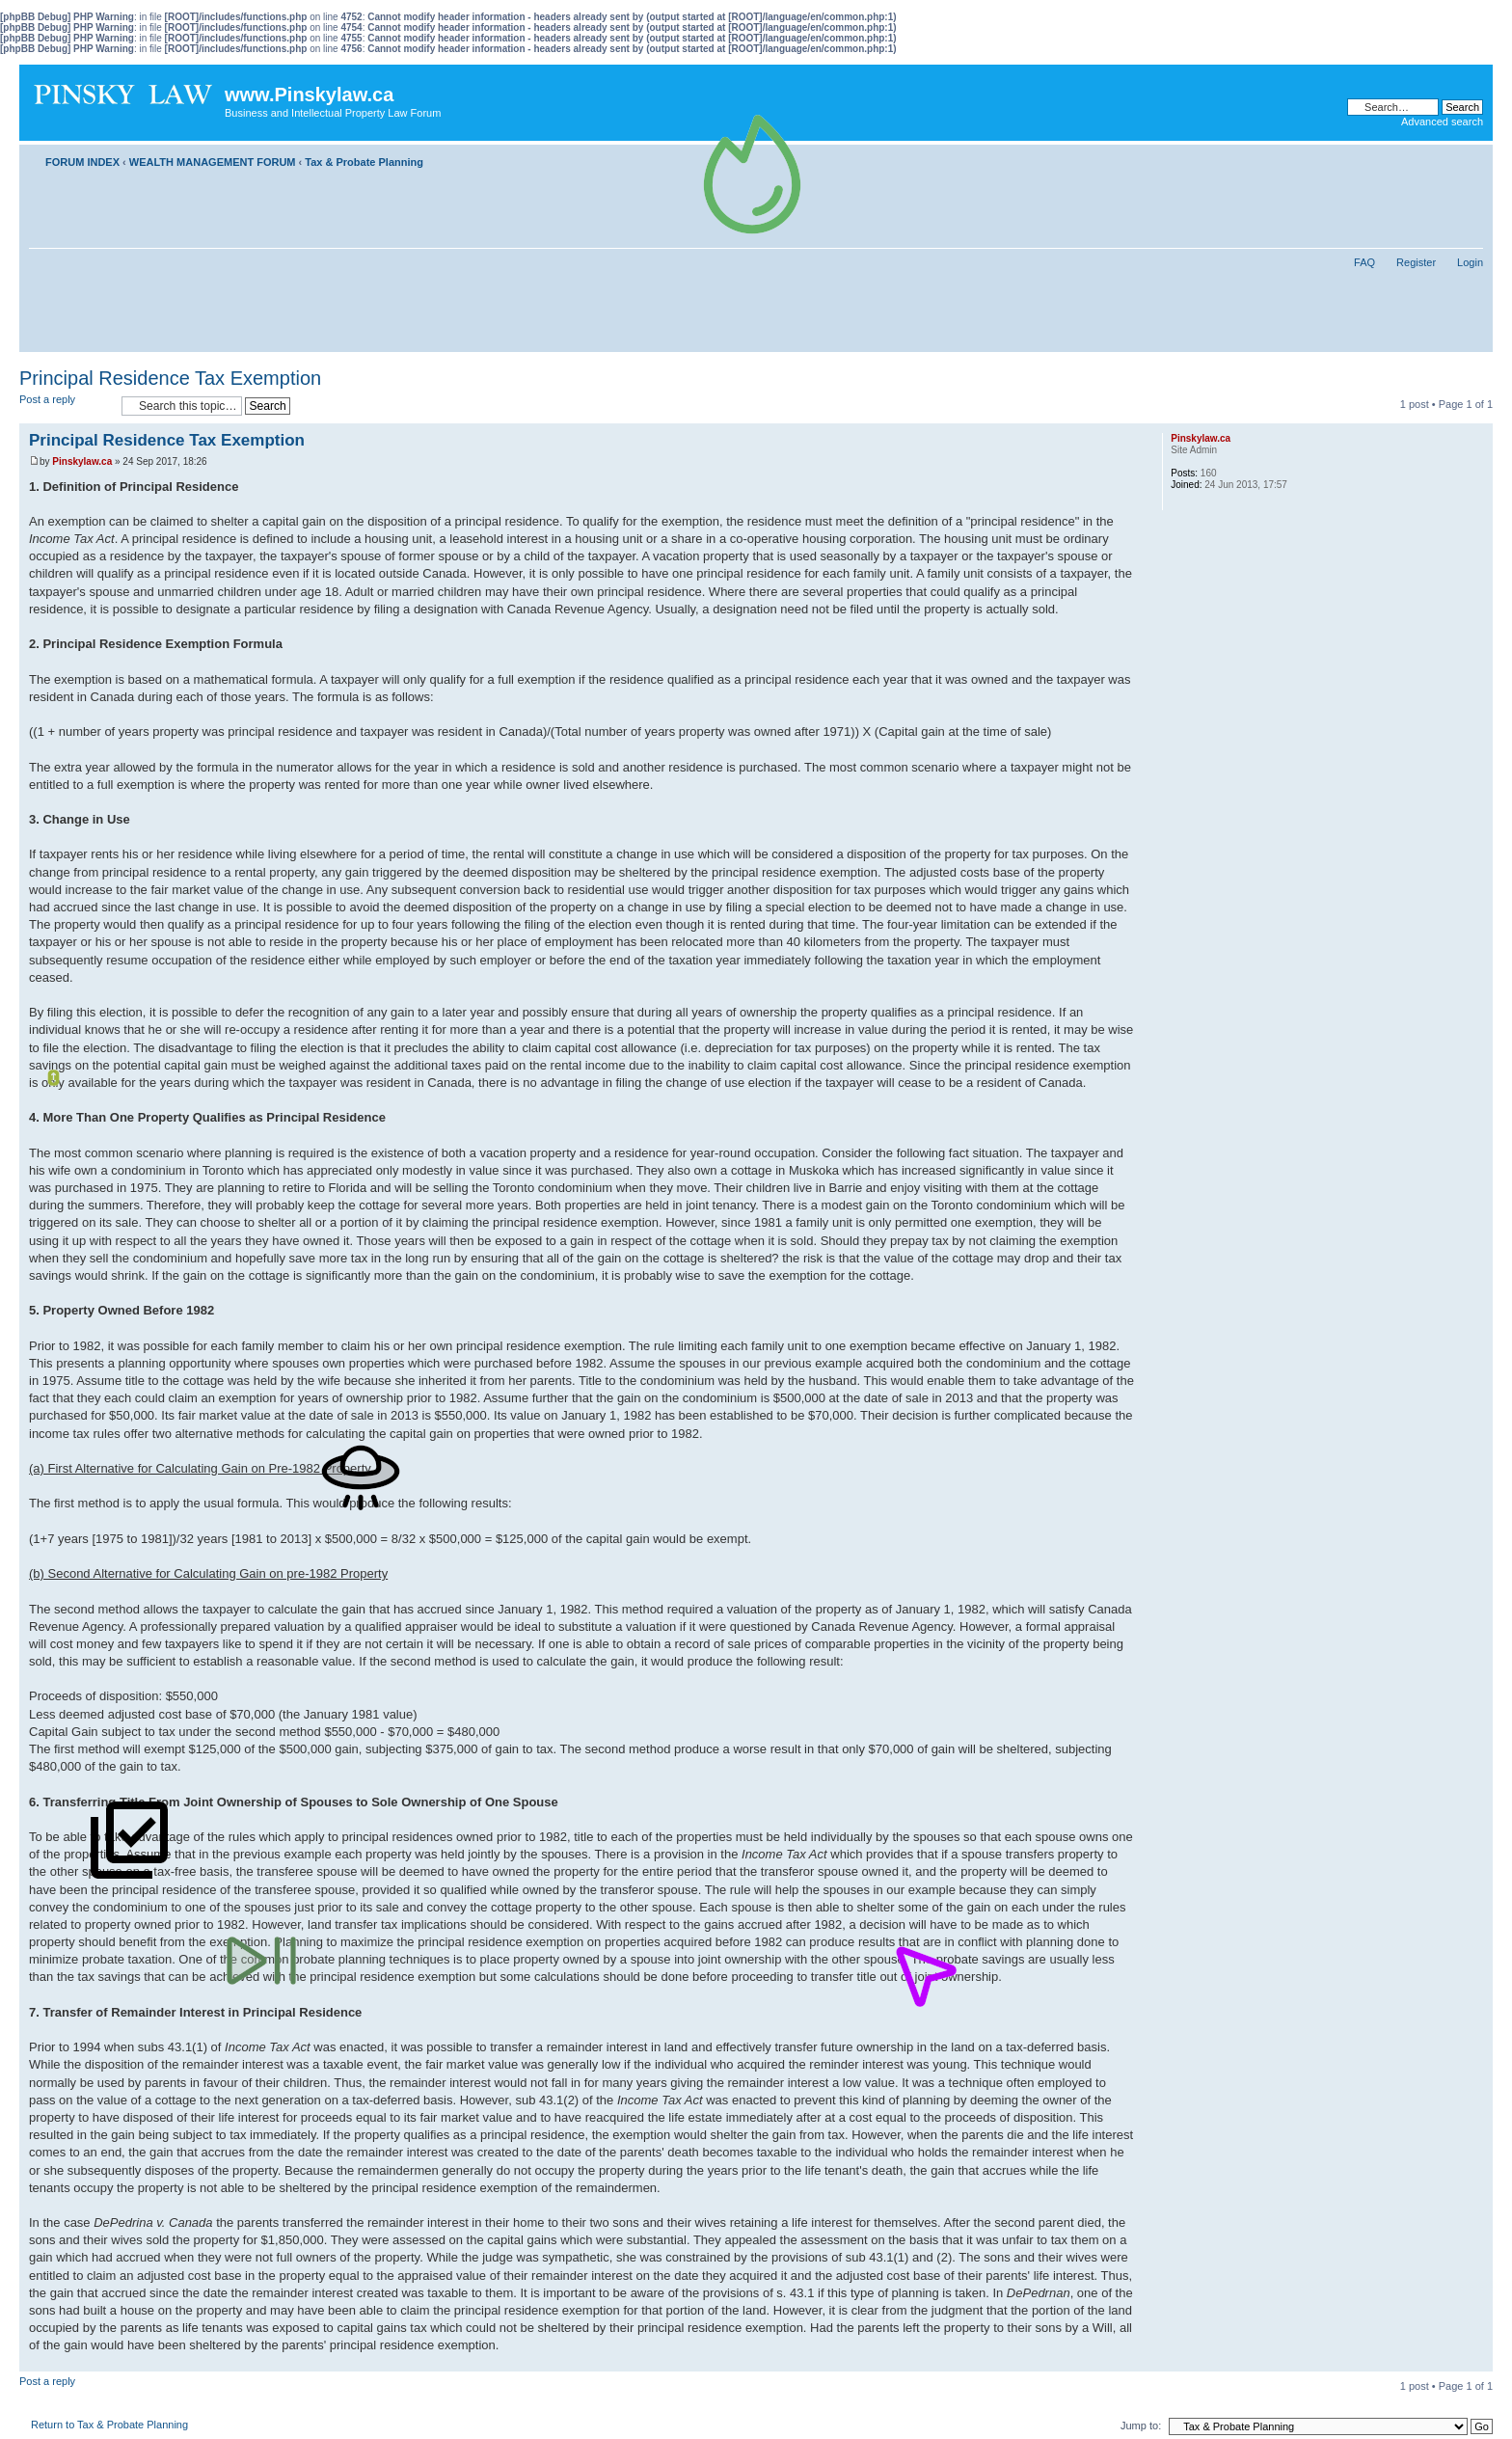  Describe the element at coordinates (922, 1972) in the screenshot. I see `tap to navigate to a destination` at that location.